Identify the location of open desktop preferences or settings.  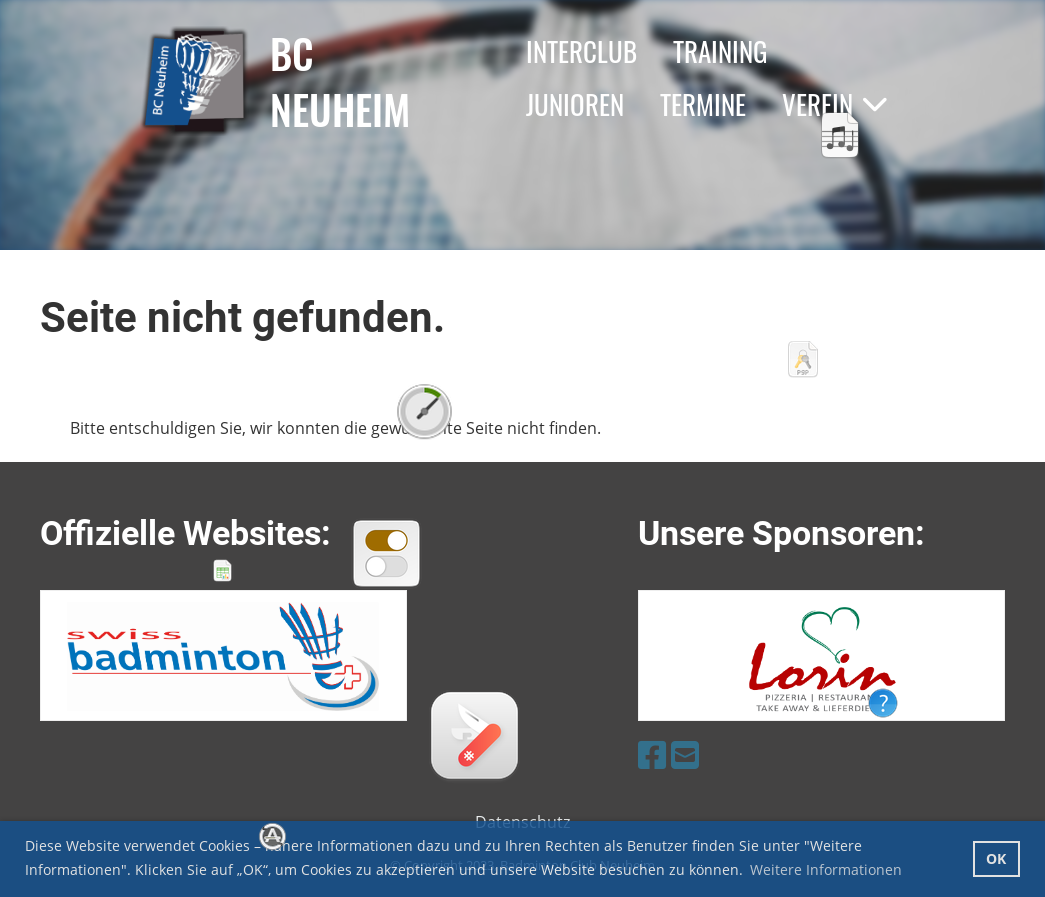
(386, 553).